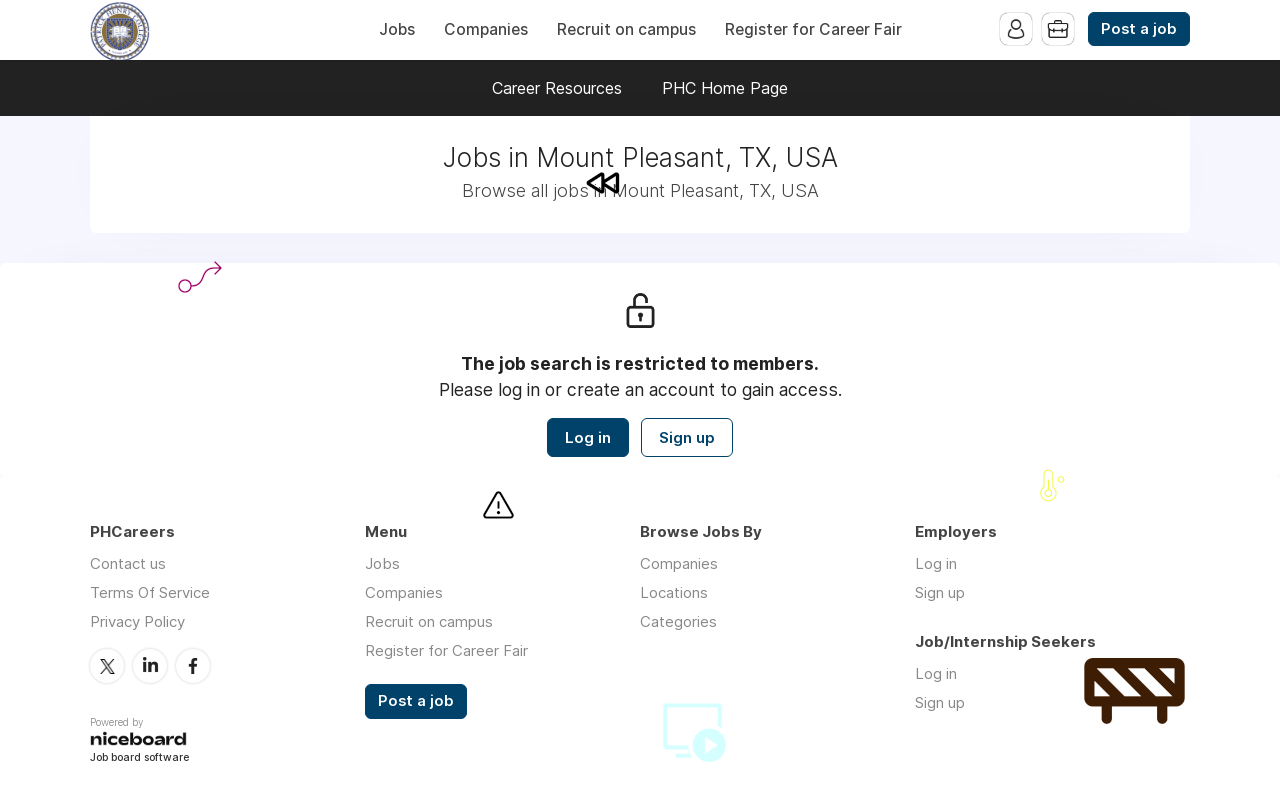  What do you see at coordinates (498, 505) in the screenshot?
I see `indicates a warning or caution state` at bounding box center [498, 505].